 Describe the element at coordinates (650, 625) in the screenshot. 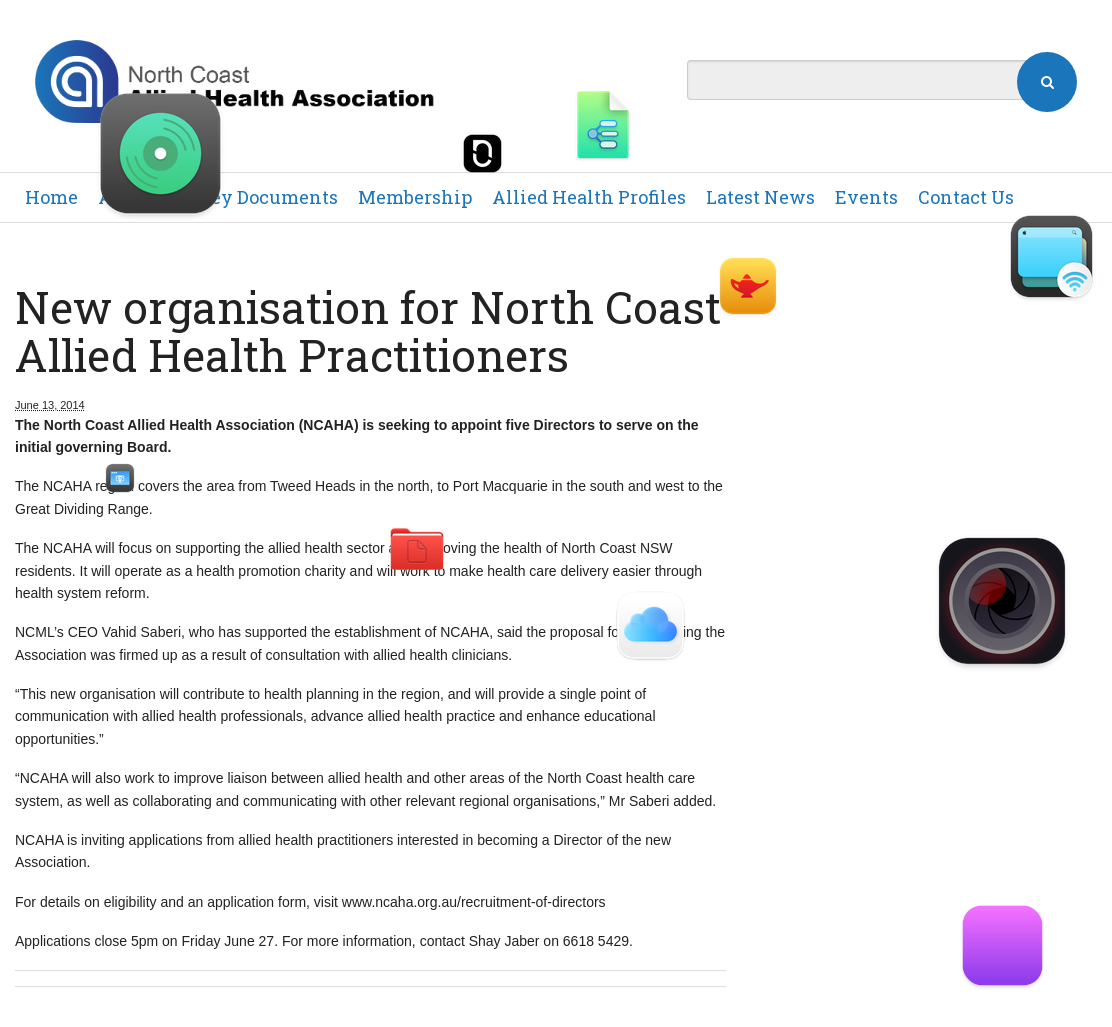

I see `open iCloud+ settings and storage management` at that location.